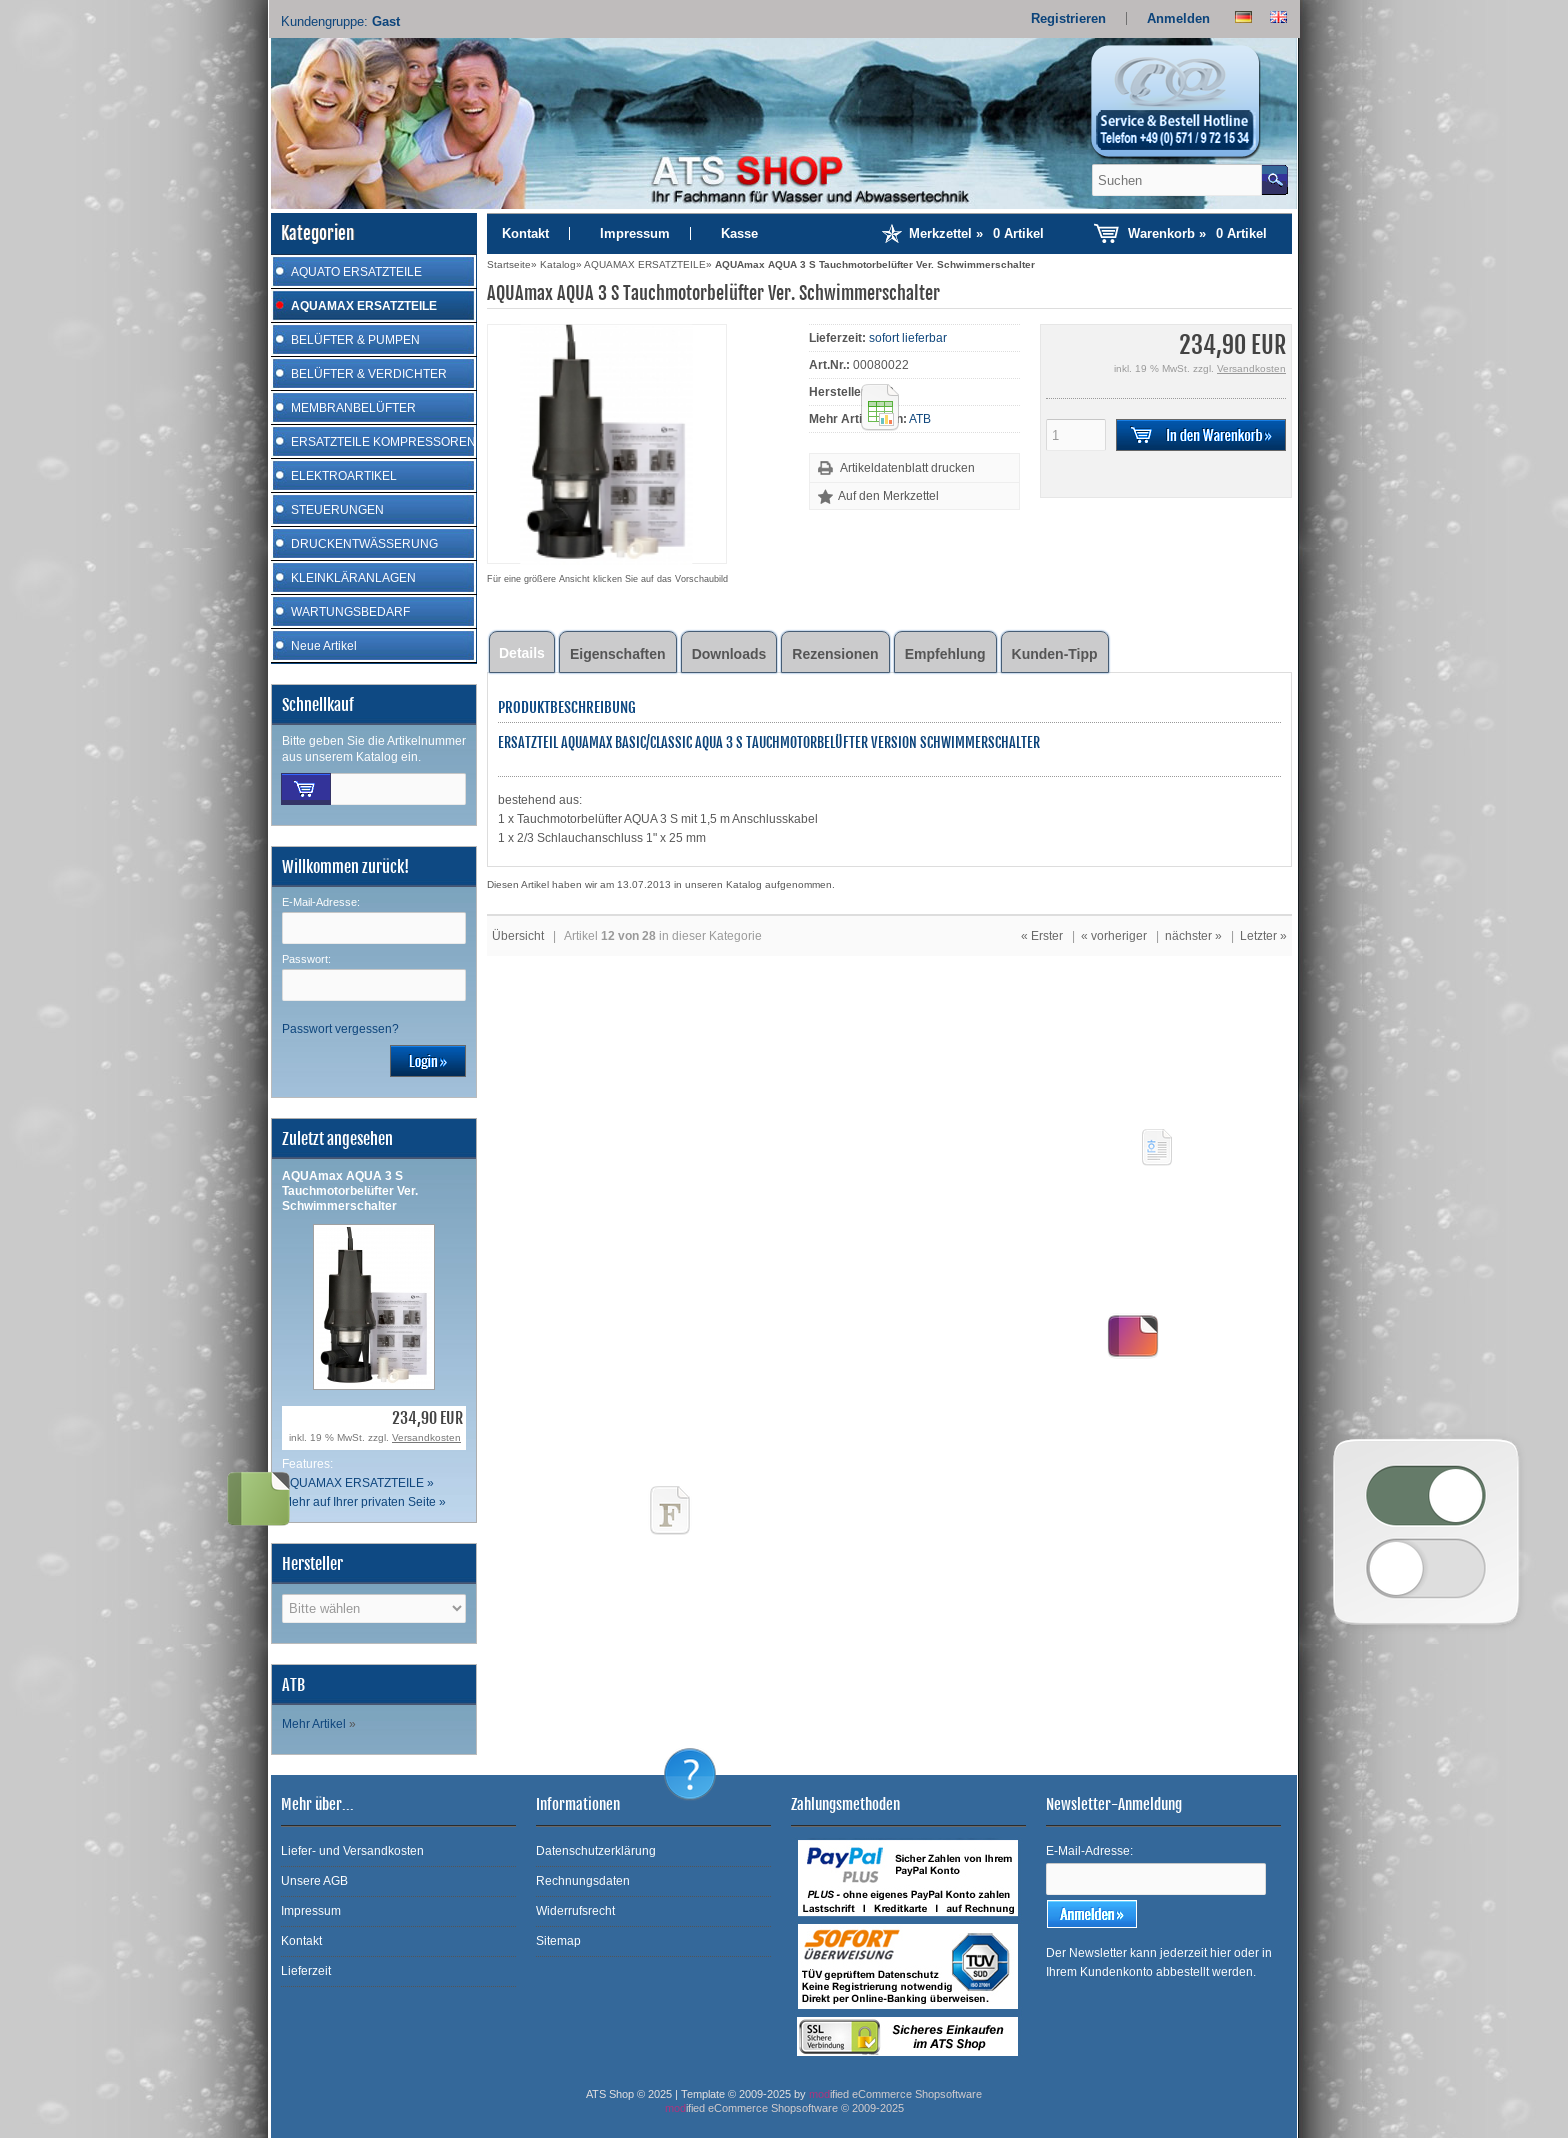 This screenshot has height=2138, width=1568. What do you see at coordinates (258, 1496) in the screenshot?
I see `change desktop wallpaper settings` at bounding box center [258, 1496].